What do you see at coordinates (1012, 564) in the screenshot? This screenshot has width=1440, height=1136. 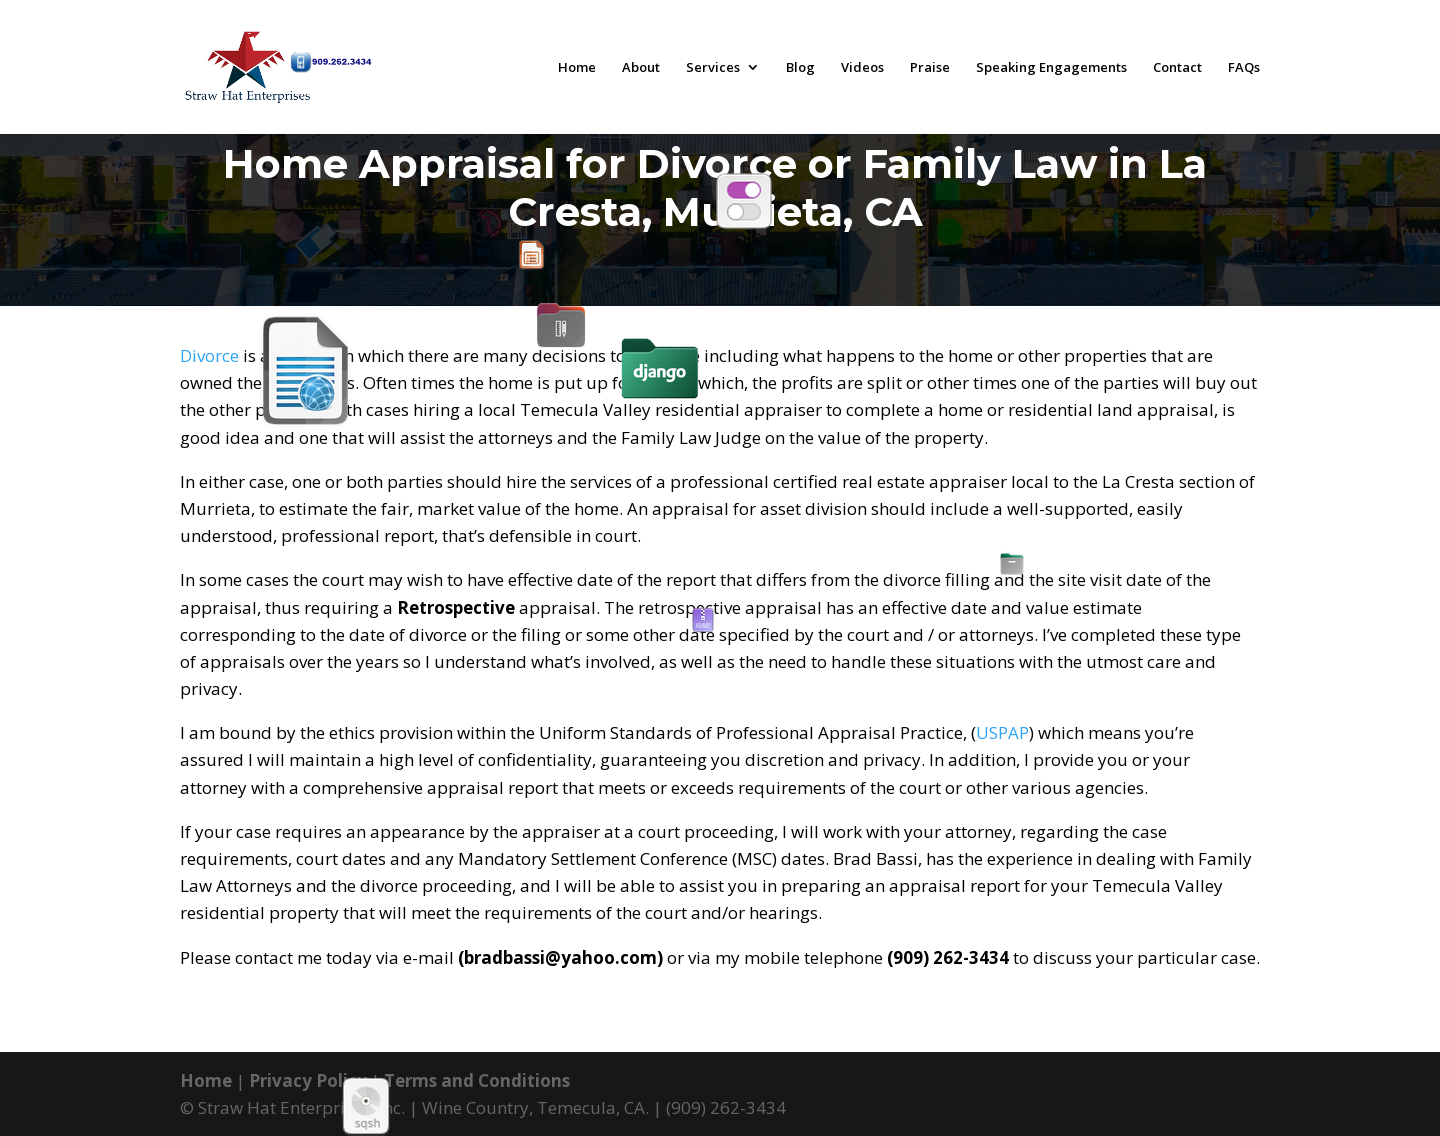 I see `open the file manager app` at bounding box center [1012, 564].